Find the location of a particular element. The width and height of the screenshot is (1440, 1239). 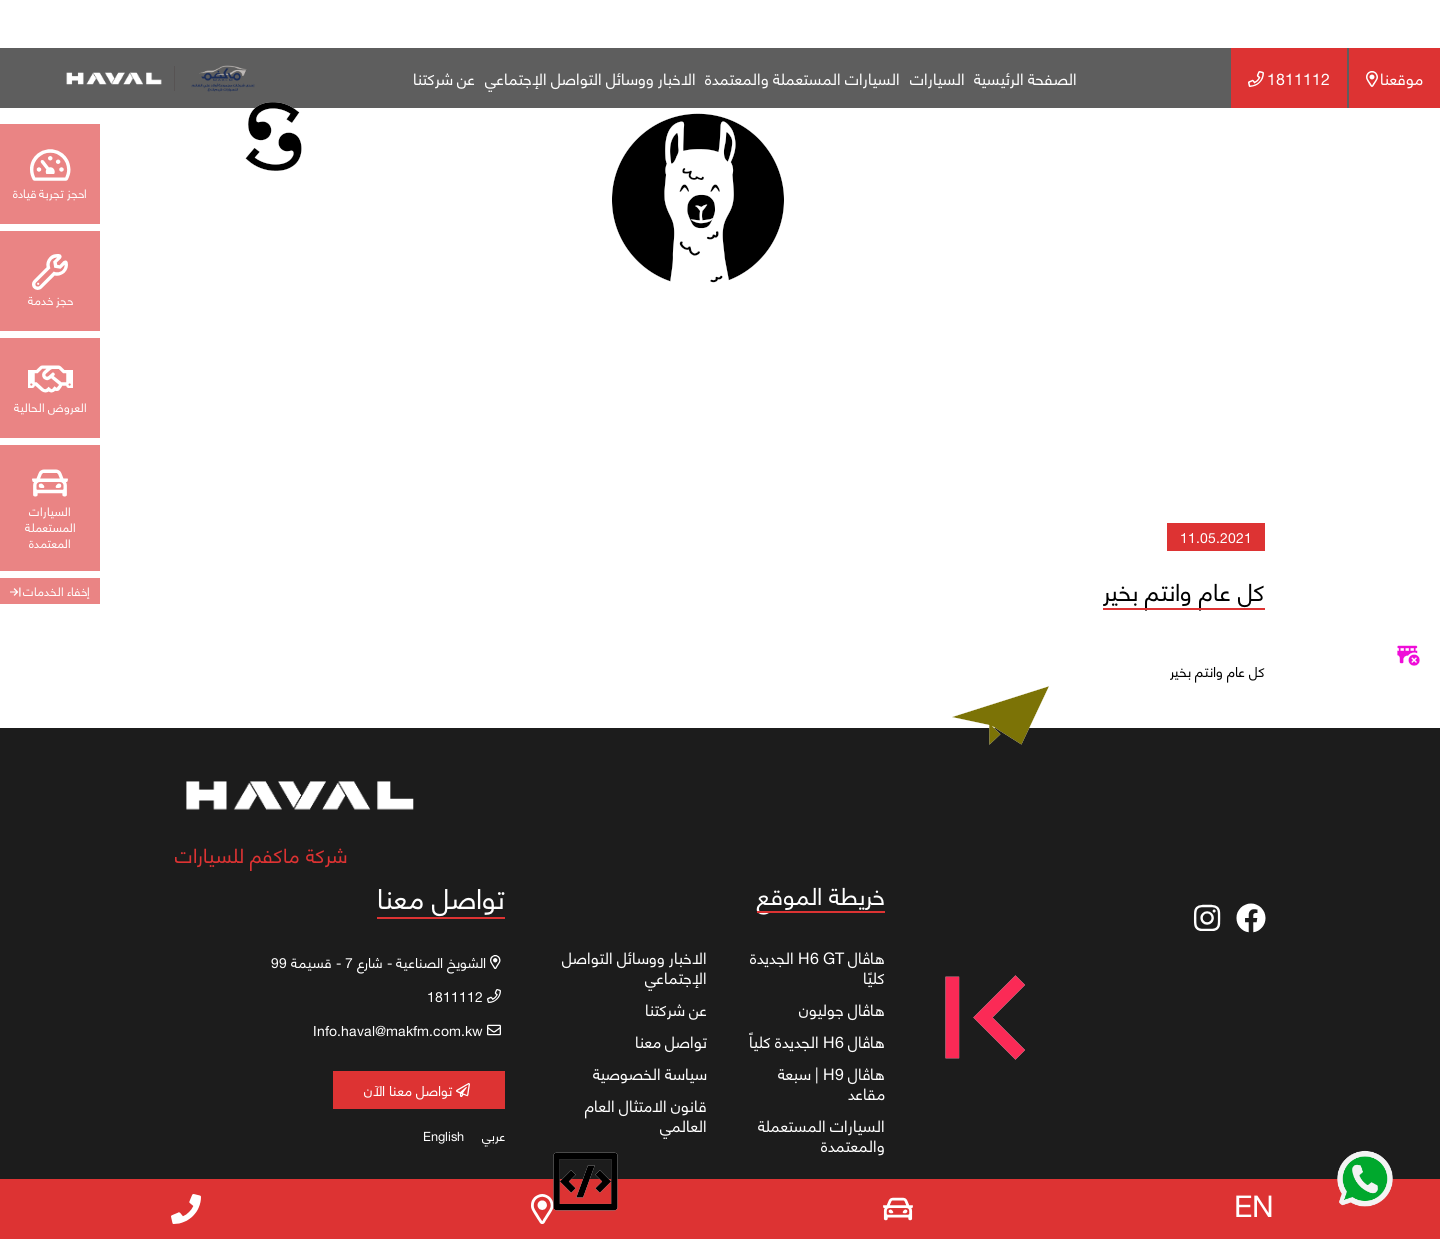

open vikunja task management app is located at coordinates (698, 198).